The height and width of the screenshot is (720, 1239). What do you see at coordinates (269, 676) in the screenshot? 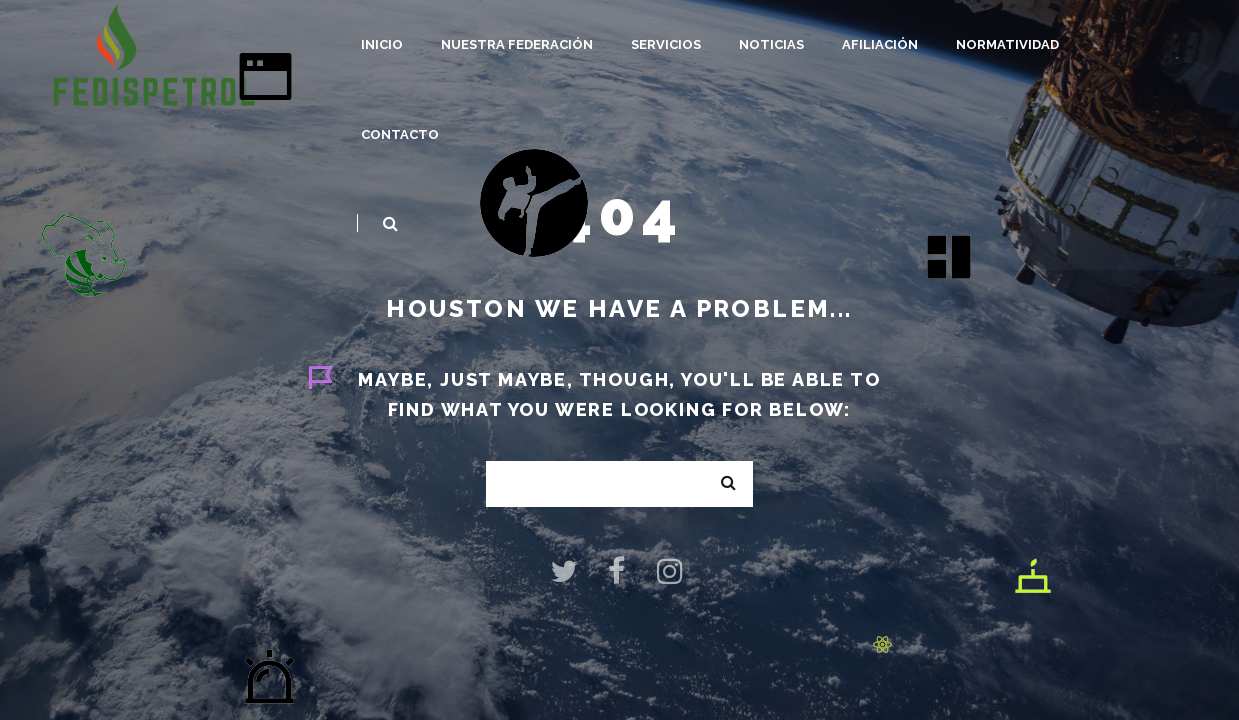
I see `indicates a system warning or alert` at bounding box center [269, 676].